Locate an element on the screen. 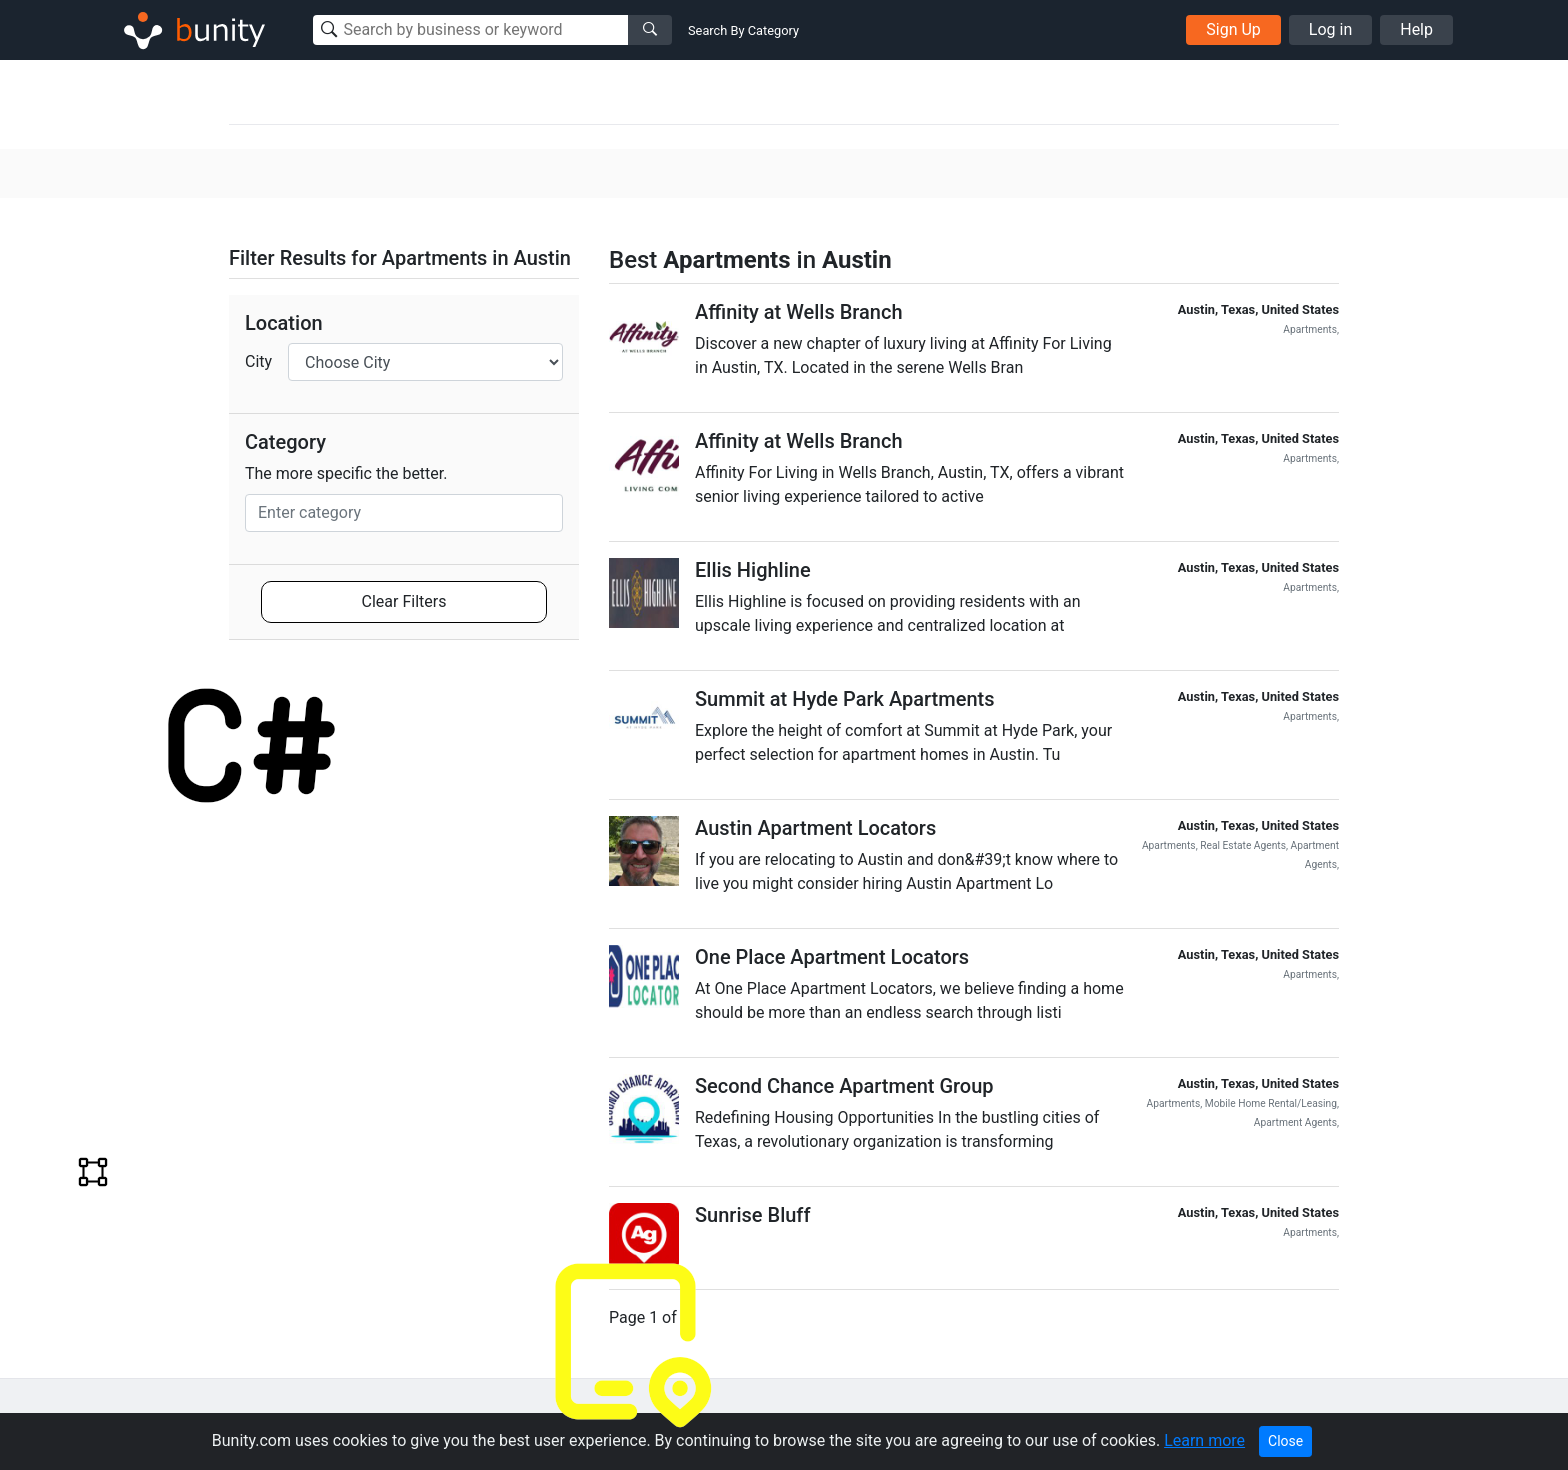 This screenshot has height=1470, width=1568. indicates c# programming language is located at coordinates (249, 745).